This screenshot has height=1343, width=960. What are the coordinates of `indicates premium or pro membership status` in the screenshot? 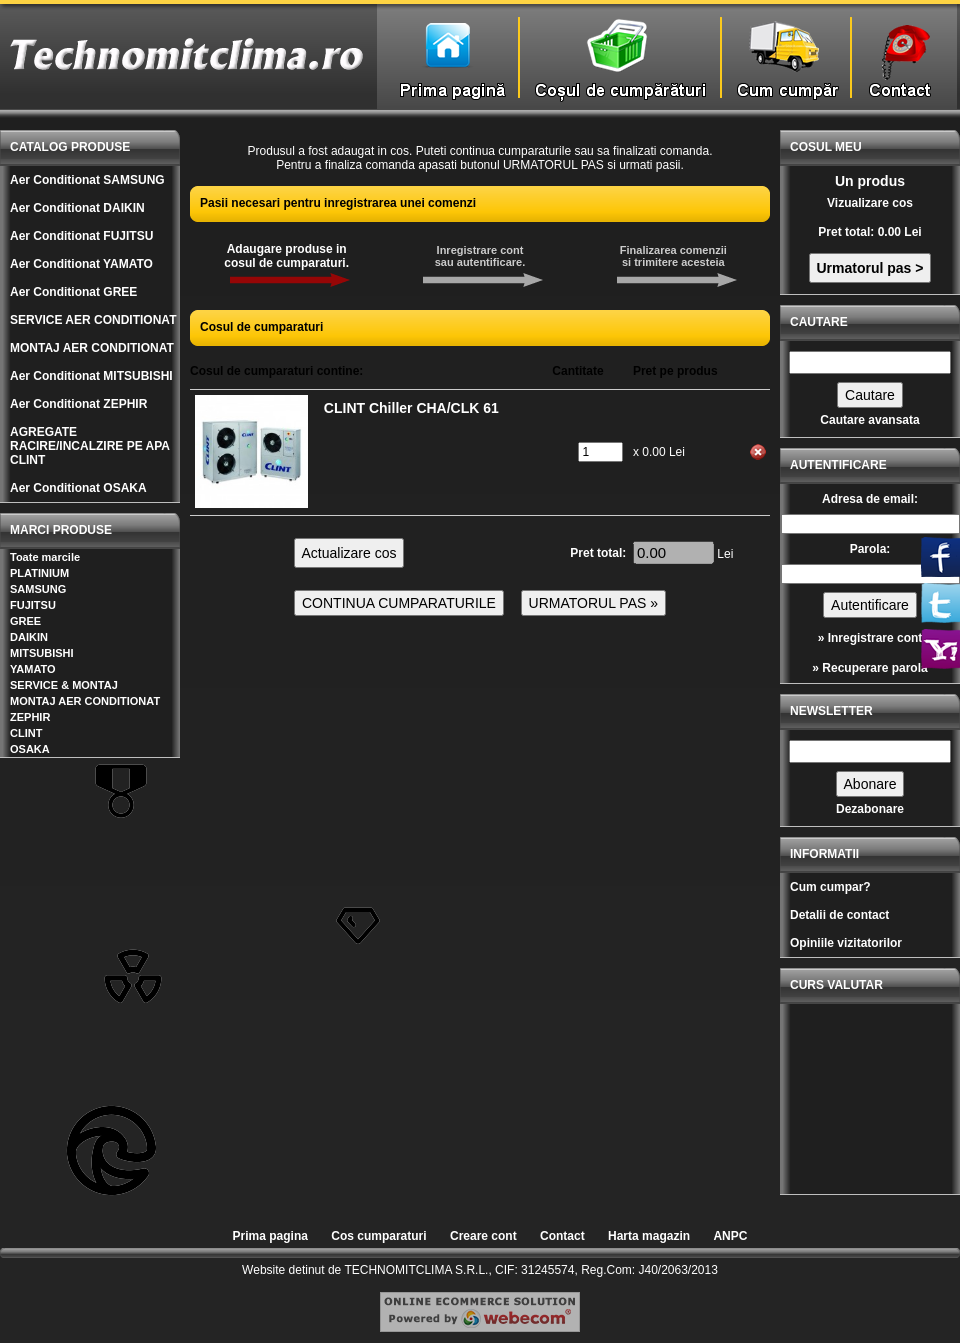 It's located at (358, 925).